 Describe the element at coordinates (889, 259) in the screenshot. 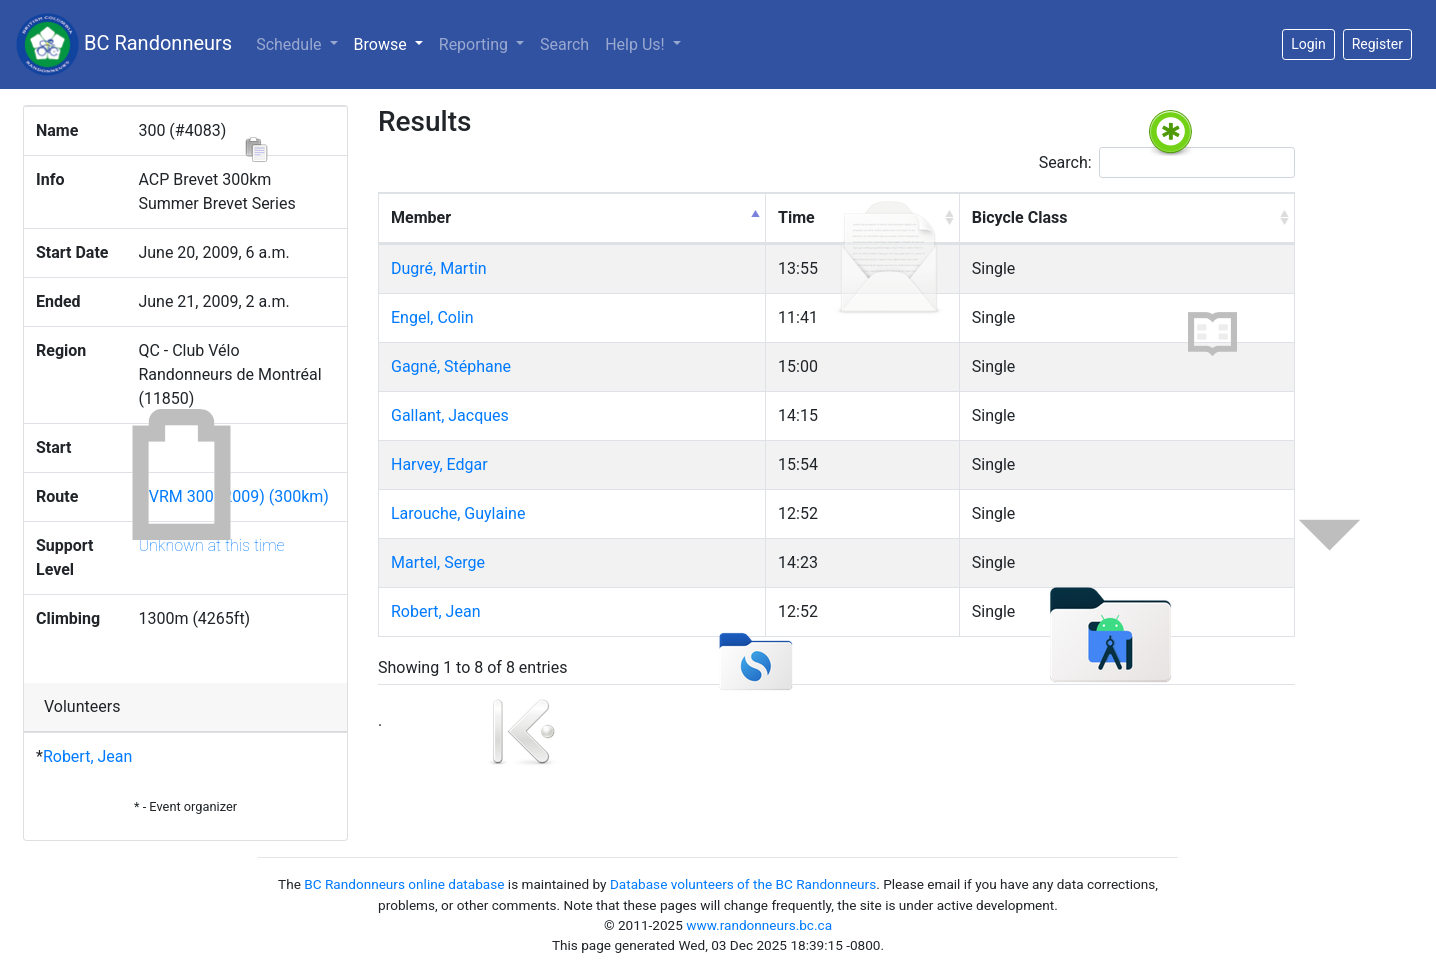

I see `indicates an email has been read` at that location.